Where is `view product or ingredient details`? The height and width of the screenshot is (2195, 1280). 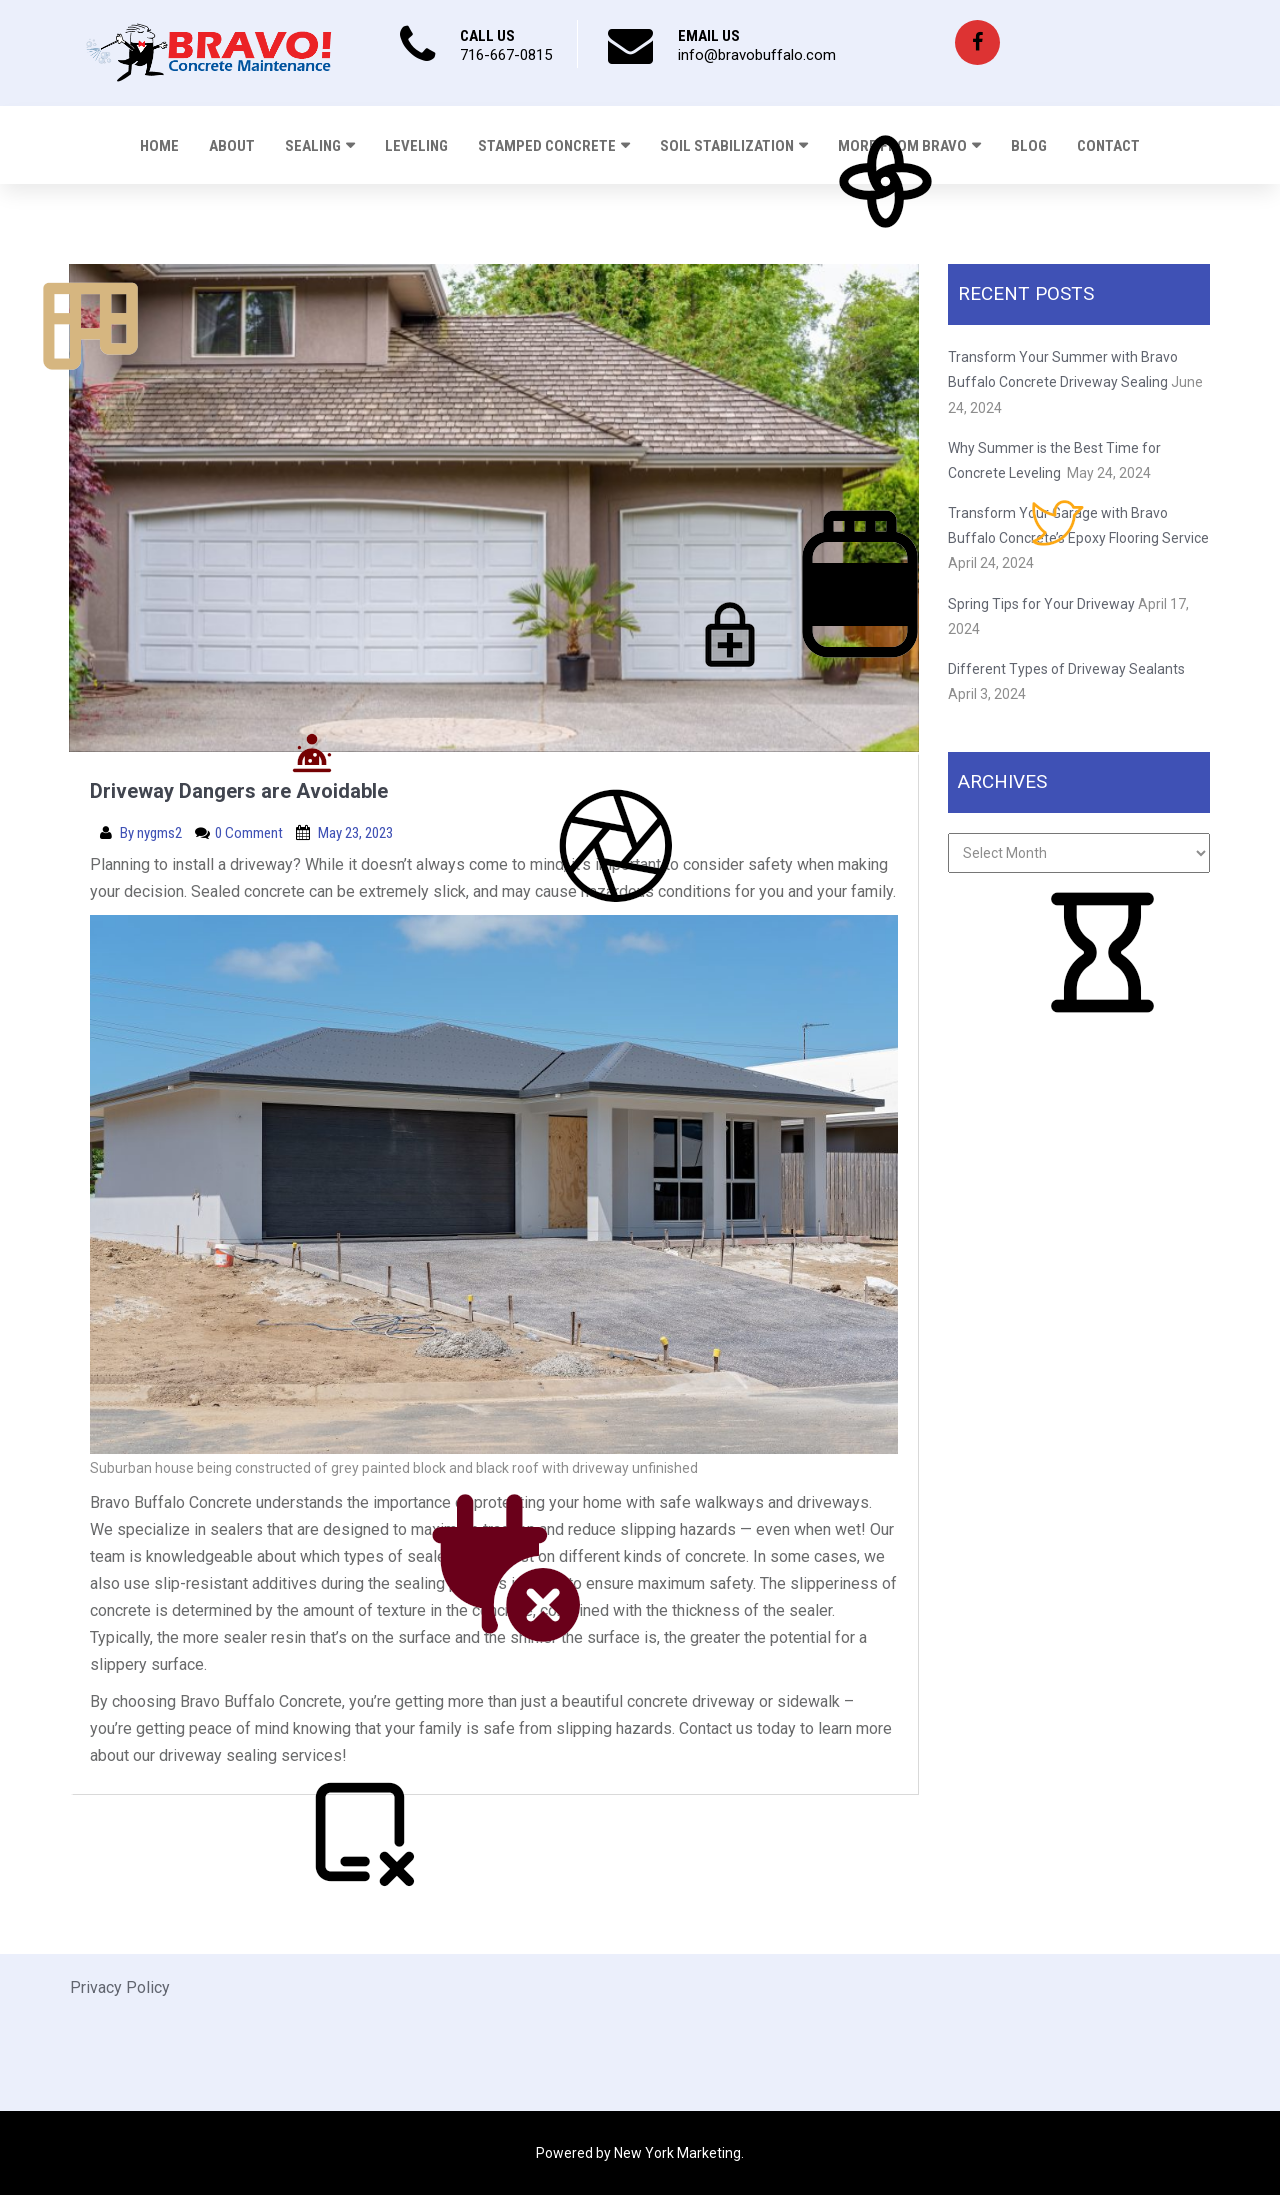 view product or ingredient details is located at coordinates (860, 584).